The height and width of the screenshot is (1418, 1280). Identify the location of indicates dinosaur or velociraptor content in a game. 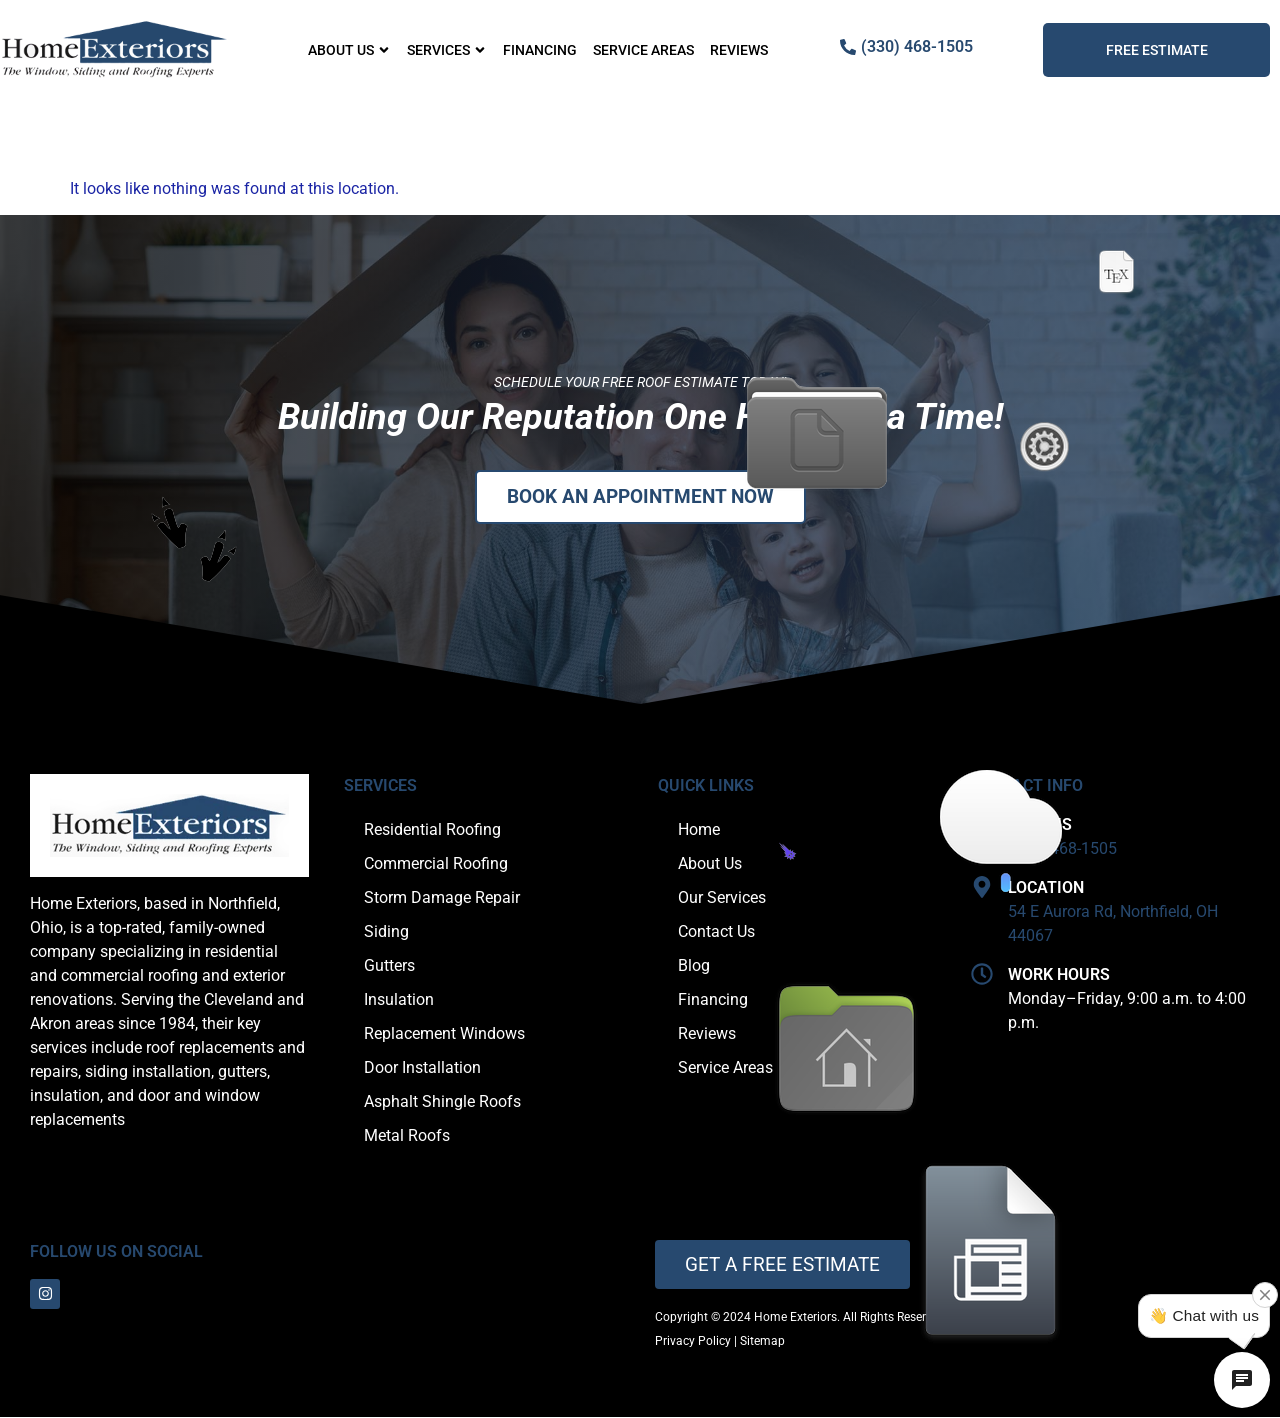
(194, 539).